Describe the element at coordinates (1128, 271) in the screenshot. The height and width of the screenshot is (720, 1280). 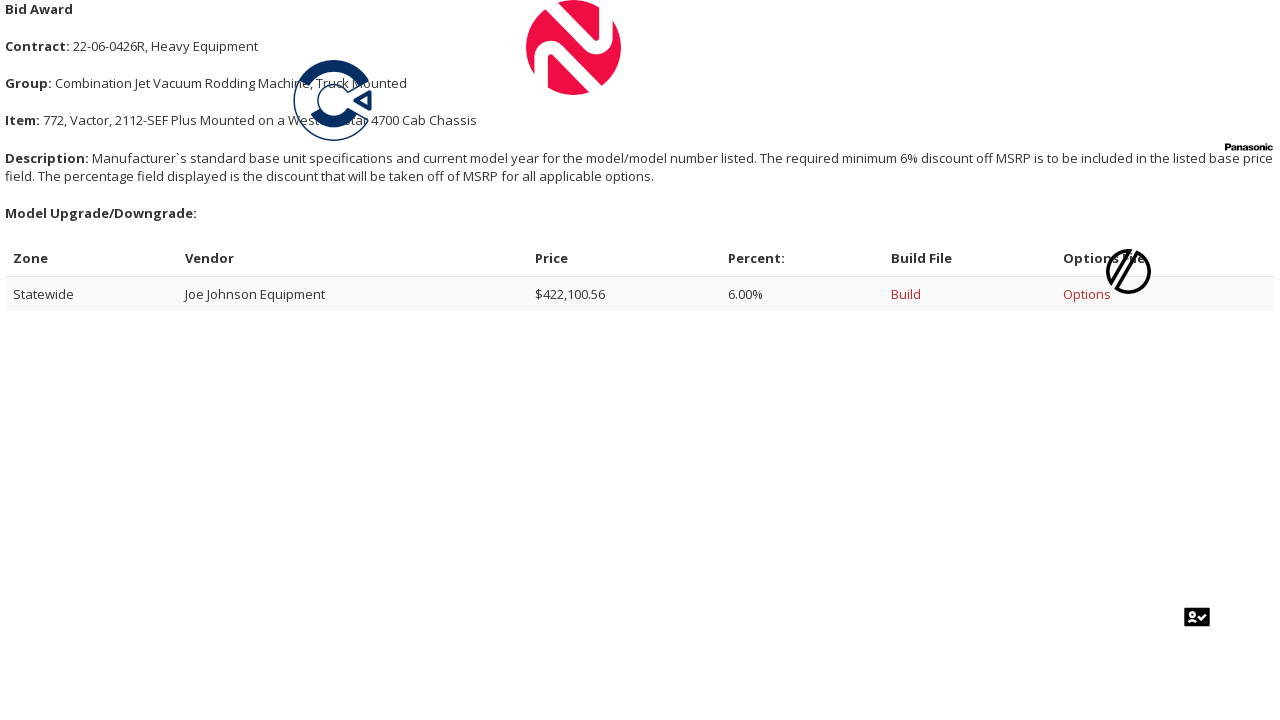
I see `odin programming language logo` at that location.